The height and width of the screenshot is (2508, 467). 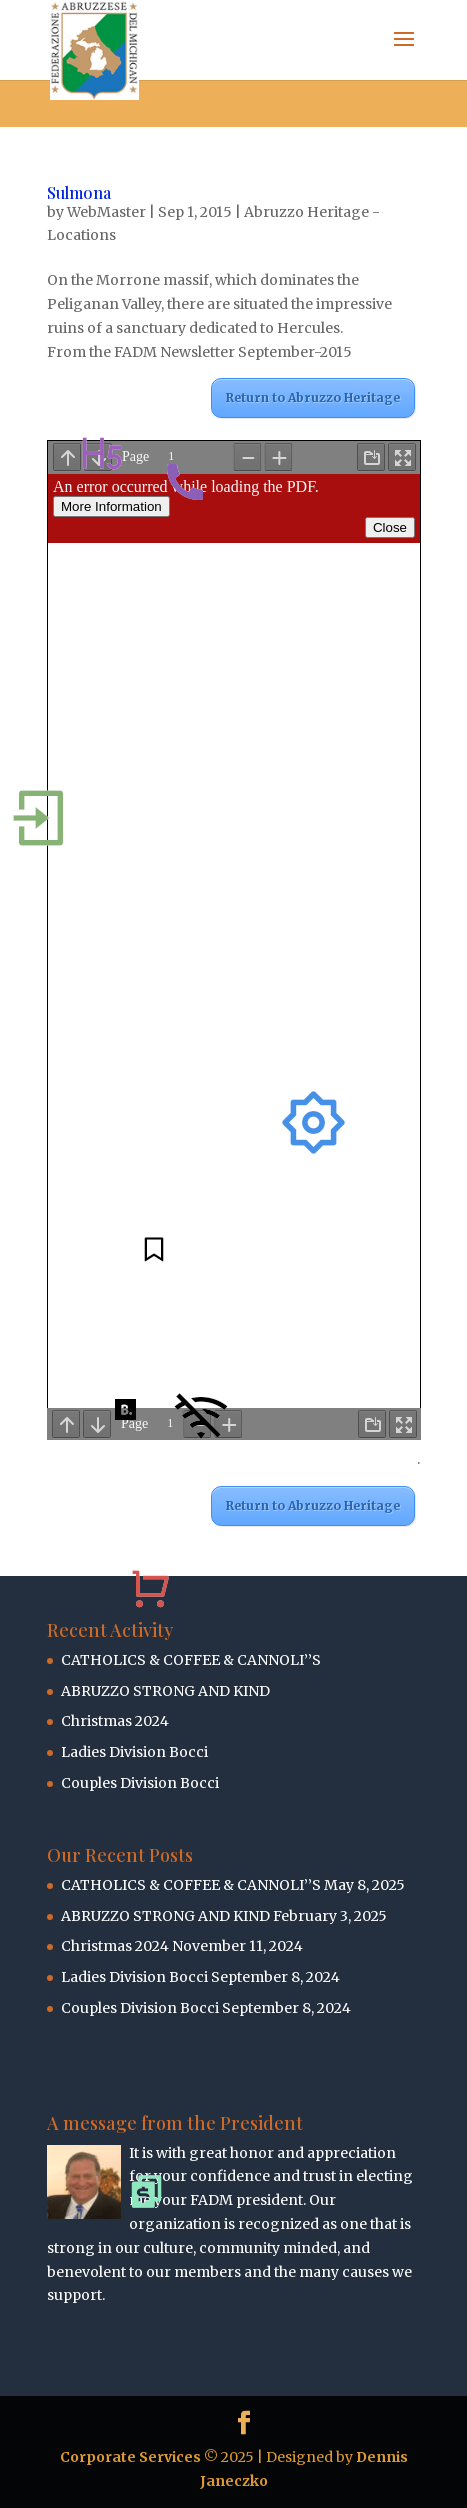 What do you see at coordinates (125, 1409) in the screenshot?
I see `open the Booking.com app` at bounding box center [125, 1409].